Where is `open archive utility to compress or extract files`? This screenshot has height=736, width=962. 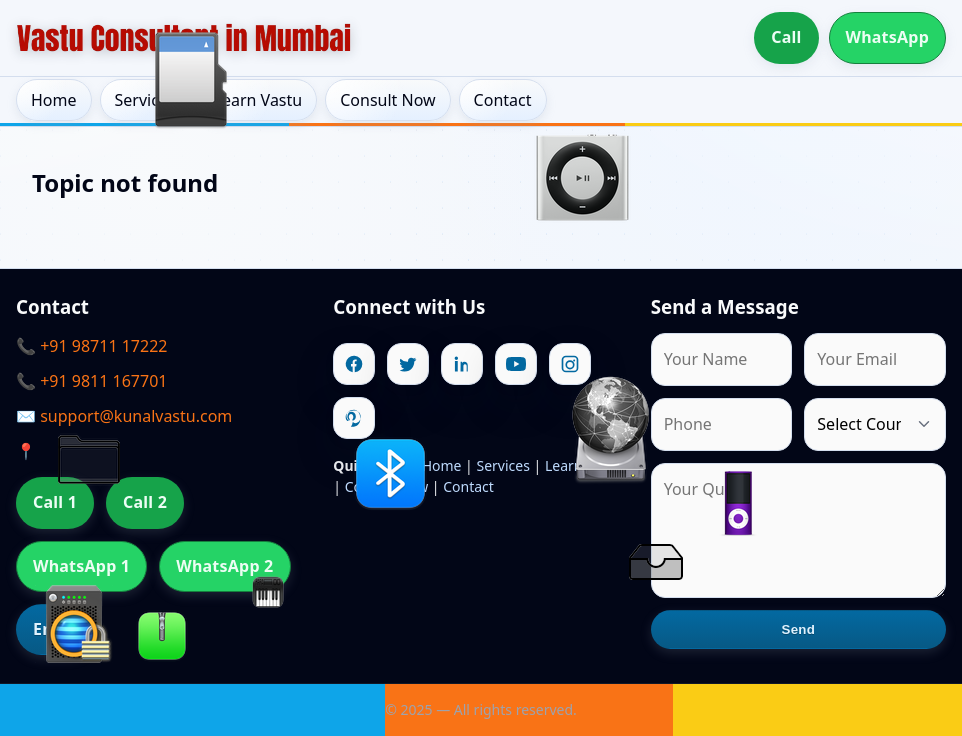 open archive utility to compress or extract files is located at coordinates (162, 636).